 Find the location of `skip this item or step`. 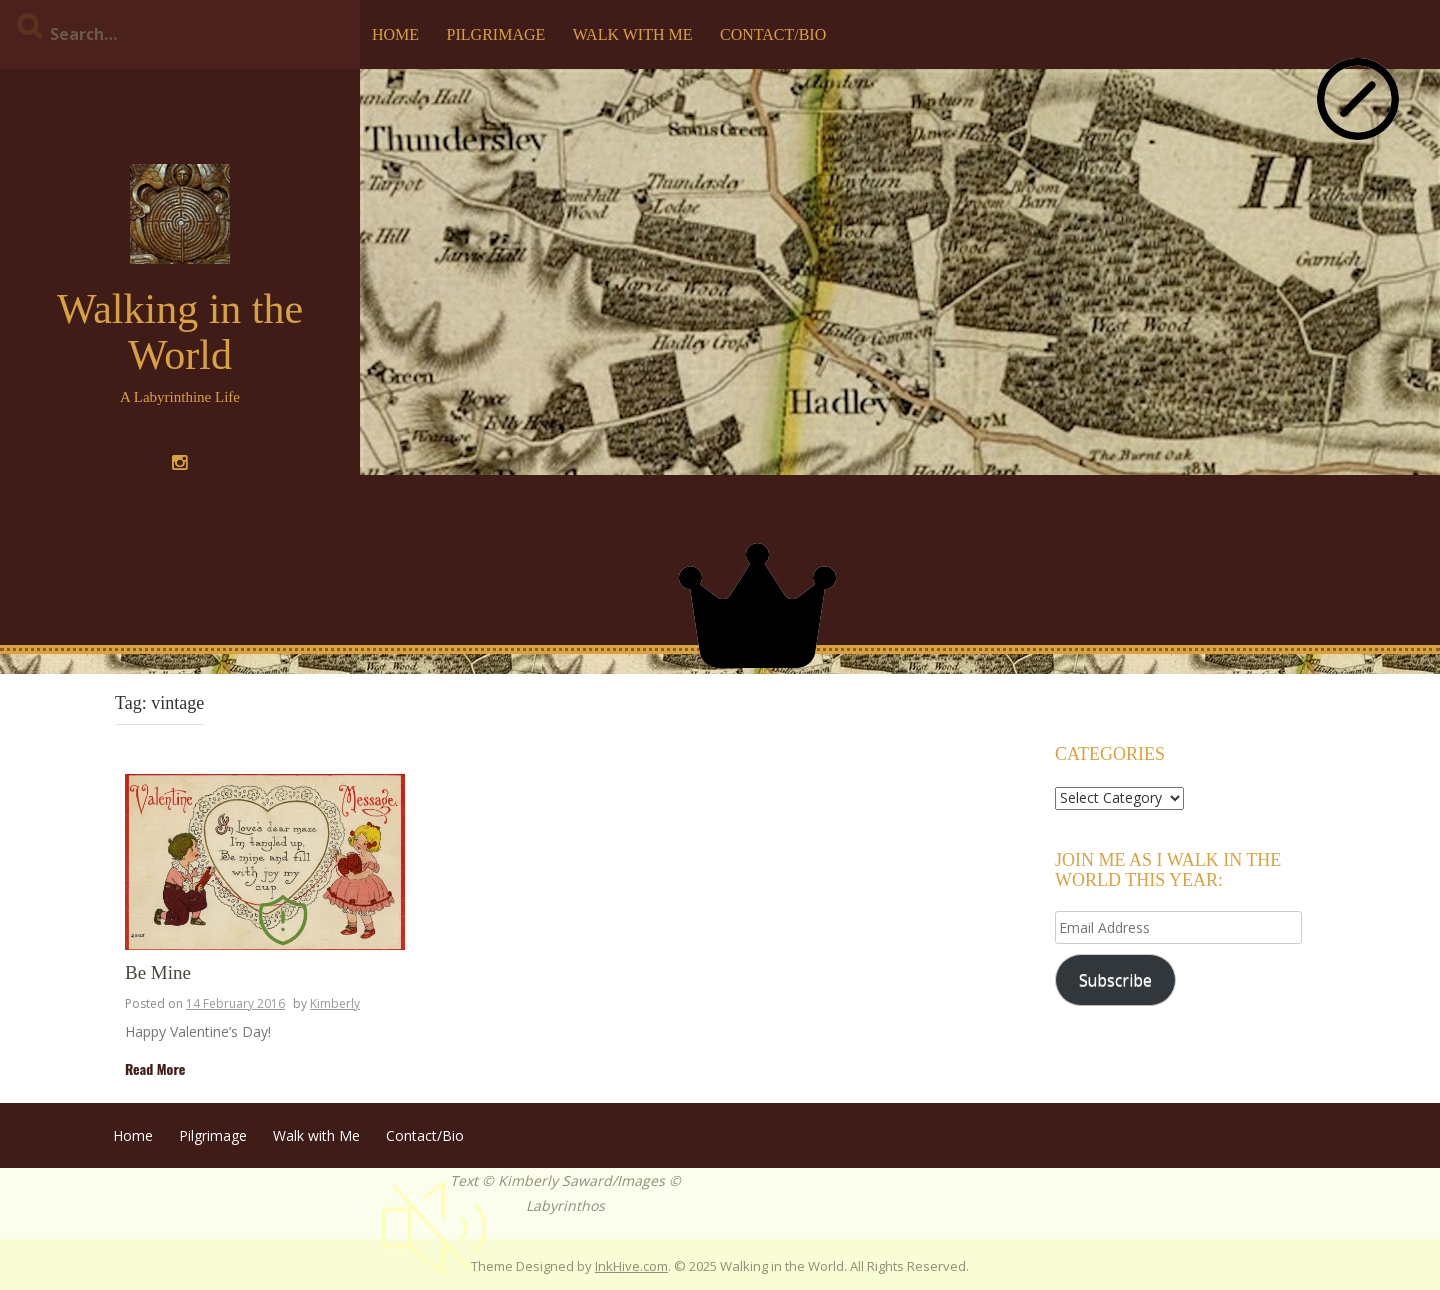

skip this item or step is located at coordinates (1358, 99).